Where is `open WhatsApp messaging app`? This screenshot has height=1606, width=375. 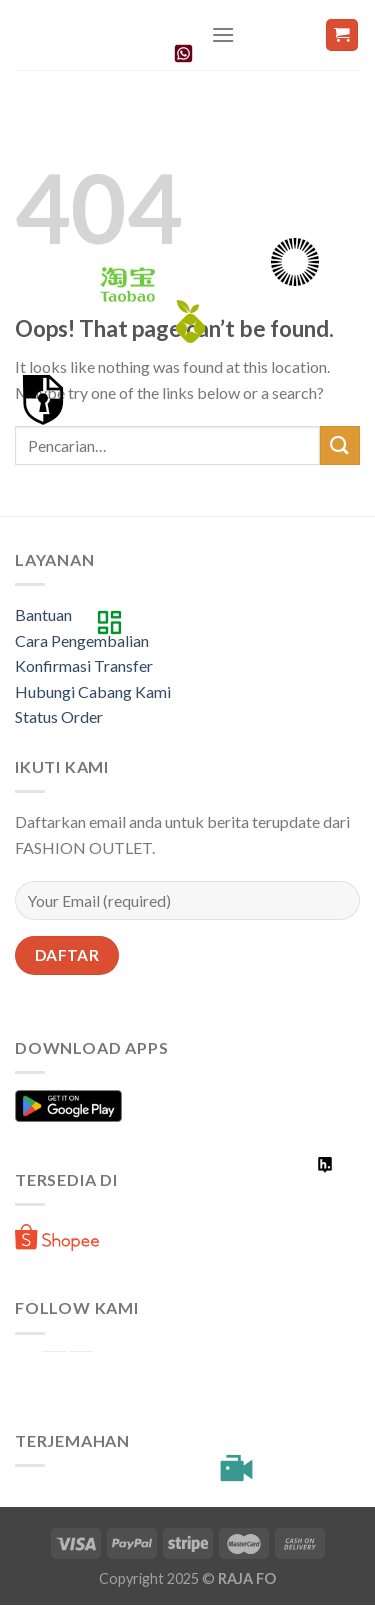 open WhatsApp messaging app is located at coordinates (183, 53).